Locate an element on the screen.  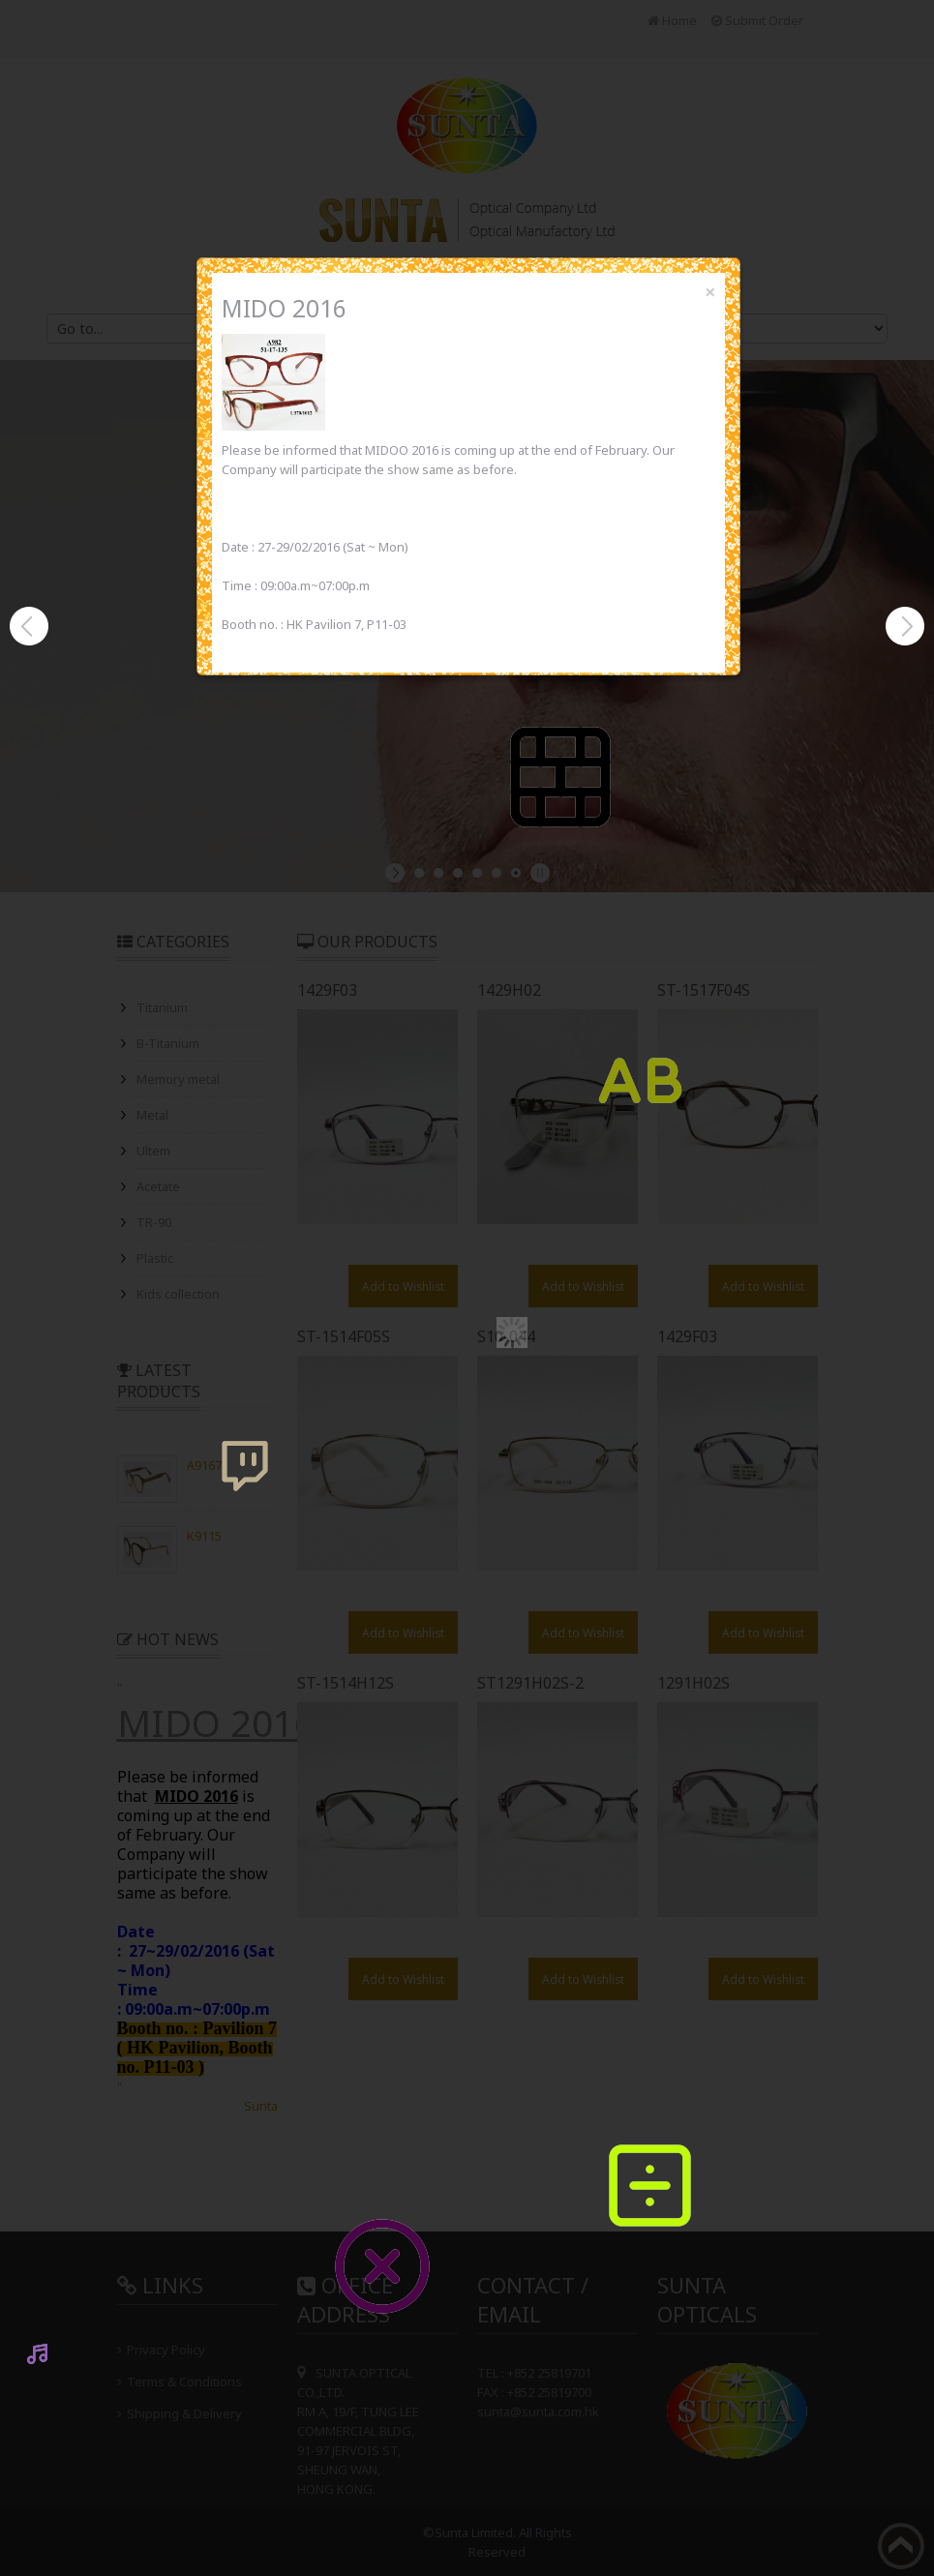
close or dismiss a dialog is located at coordinates (382, 2266).